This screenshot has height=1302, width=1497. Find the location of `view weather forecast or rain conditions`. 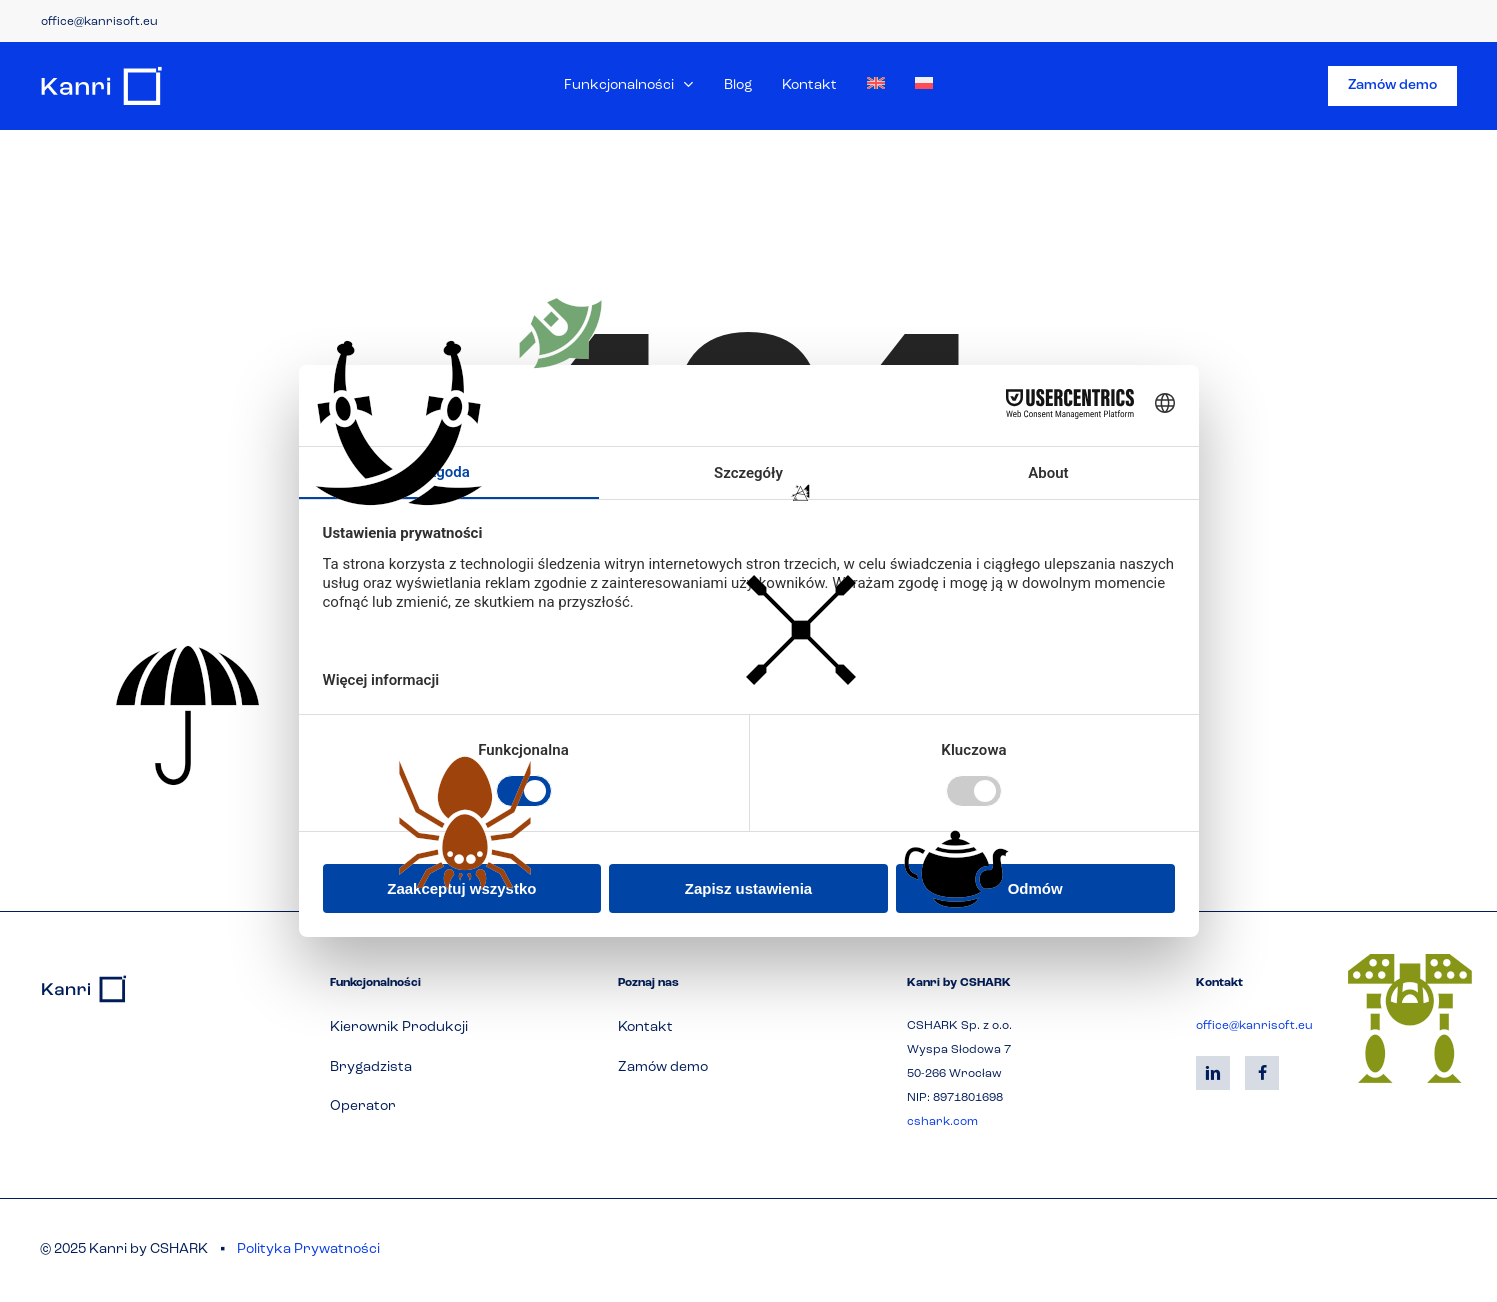

view weather forecast or rain conditions is located at coordinates (187, 714).